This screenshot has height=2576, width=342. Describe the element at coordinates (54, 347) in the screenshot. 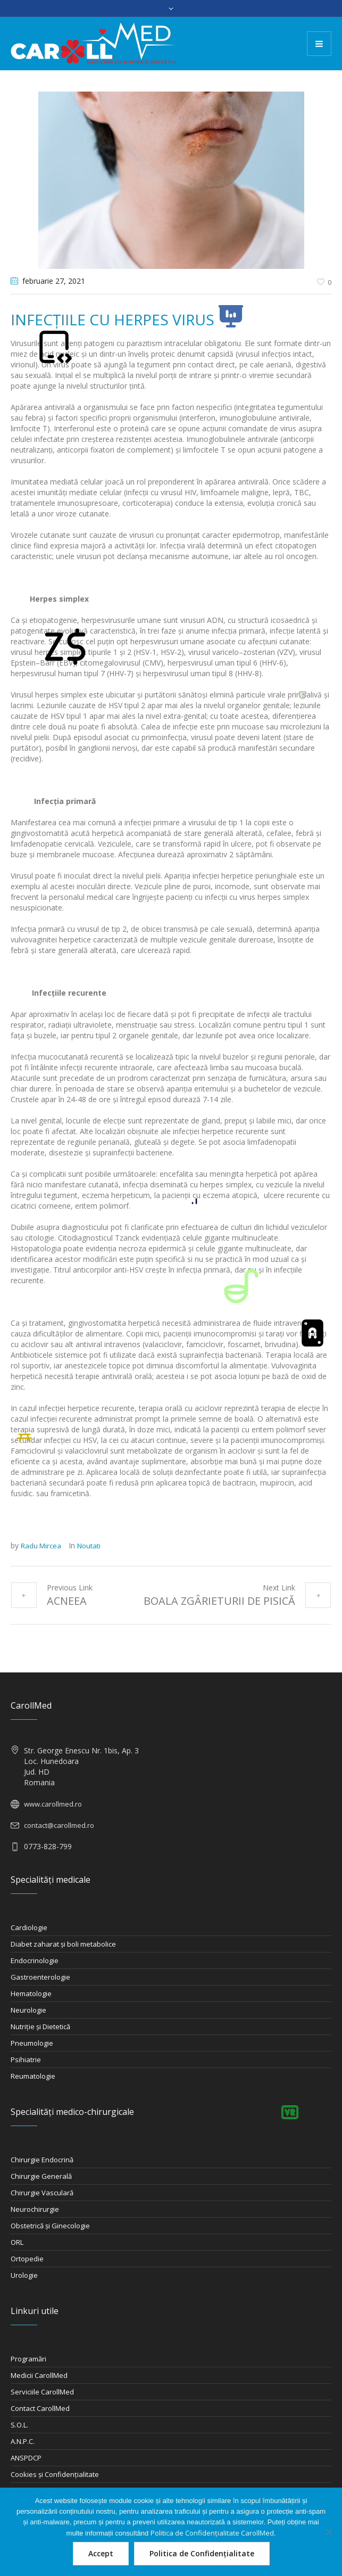

I see `access code editor on tablet device` at that location.